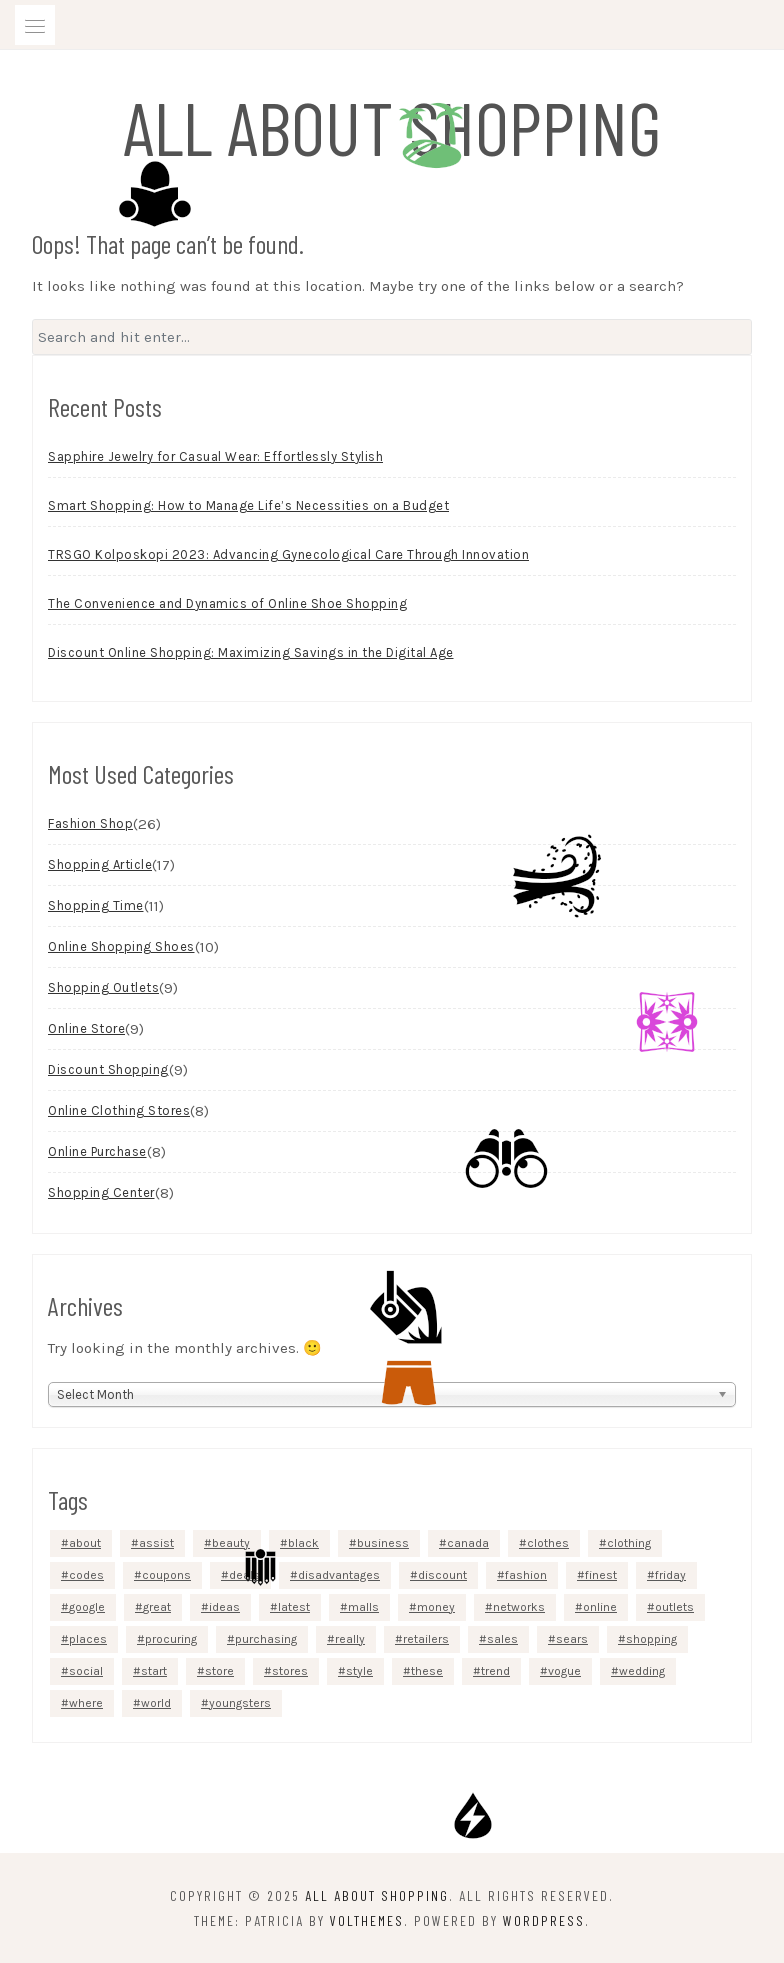  I want to click on search or explore content, so click(506, 1158).